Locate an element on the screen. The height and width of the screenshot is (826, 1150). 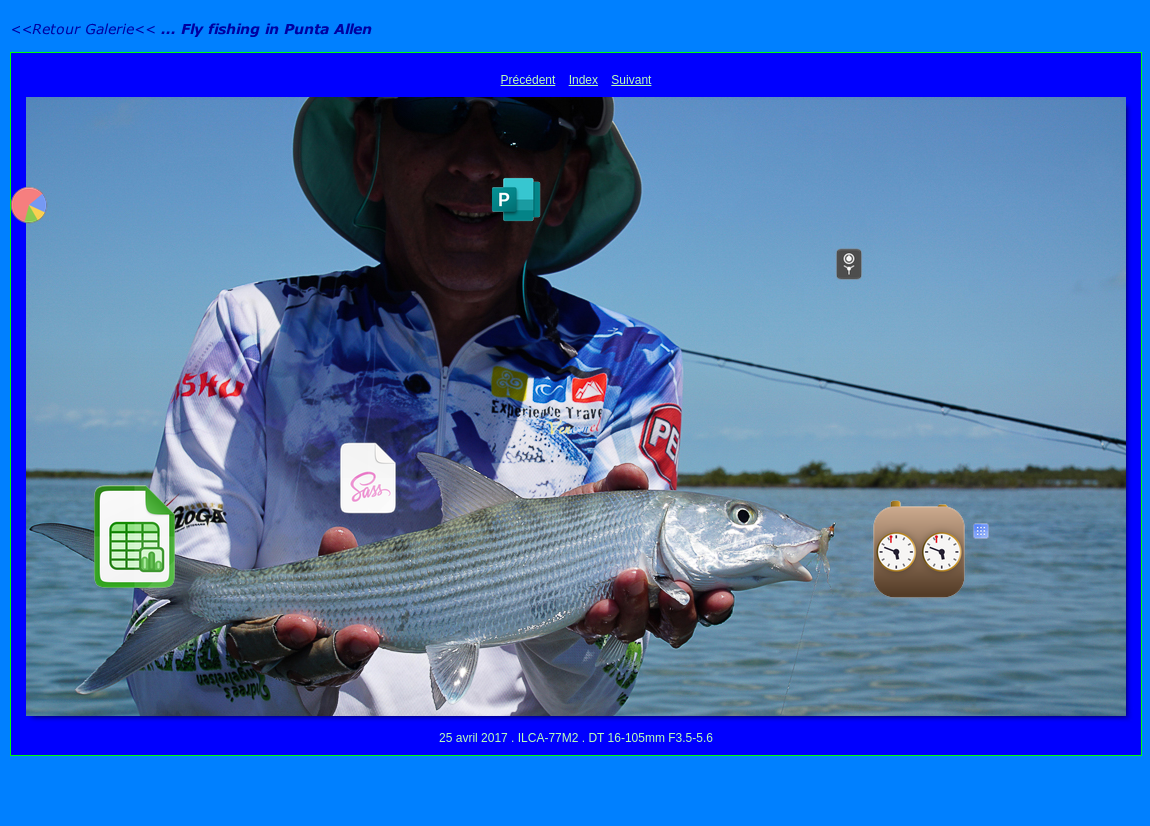
view other applications is located at coordinates (981, 531).